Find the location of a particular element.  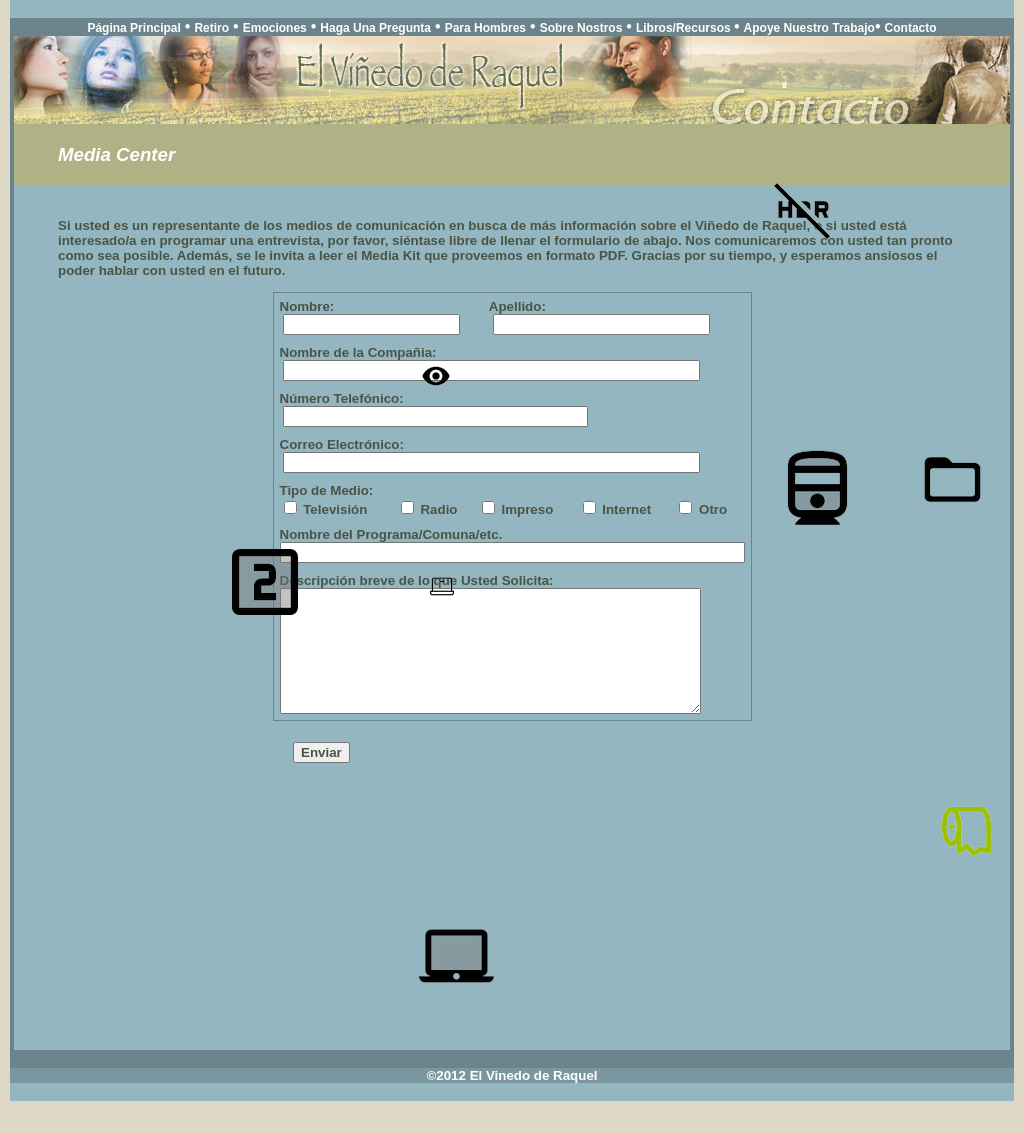

indicates restroom or bathroom location is located at coordinates (966, 831).